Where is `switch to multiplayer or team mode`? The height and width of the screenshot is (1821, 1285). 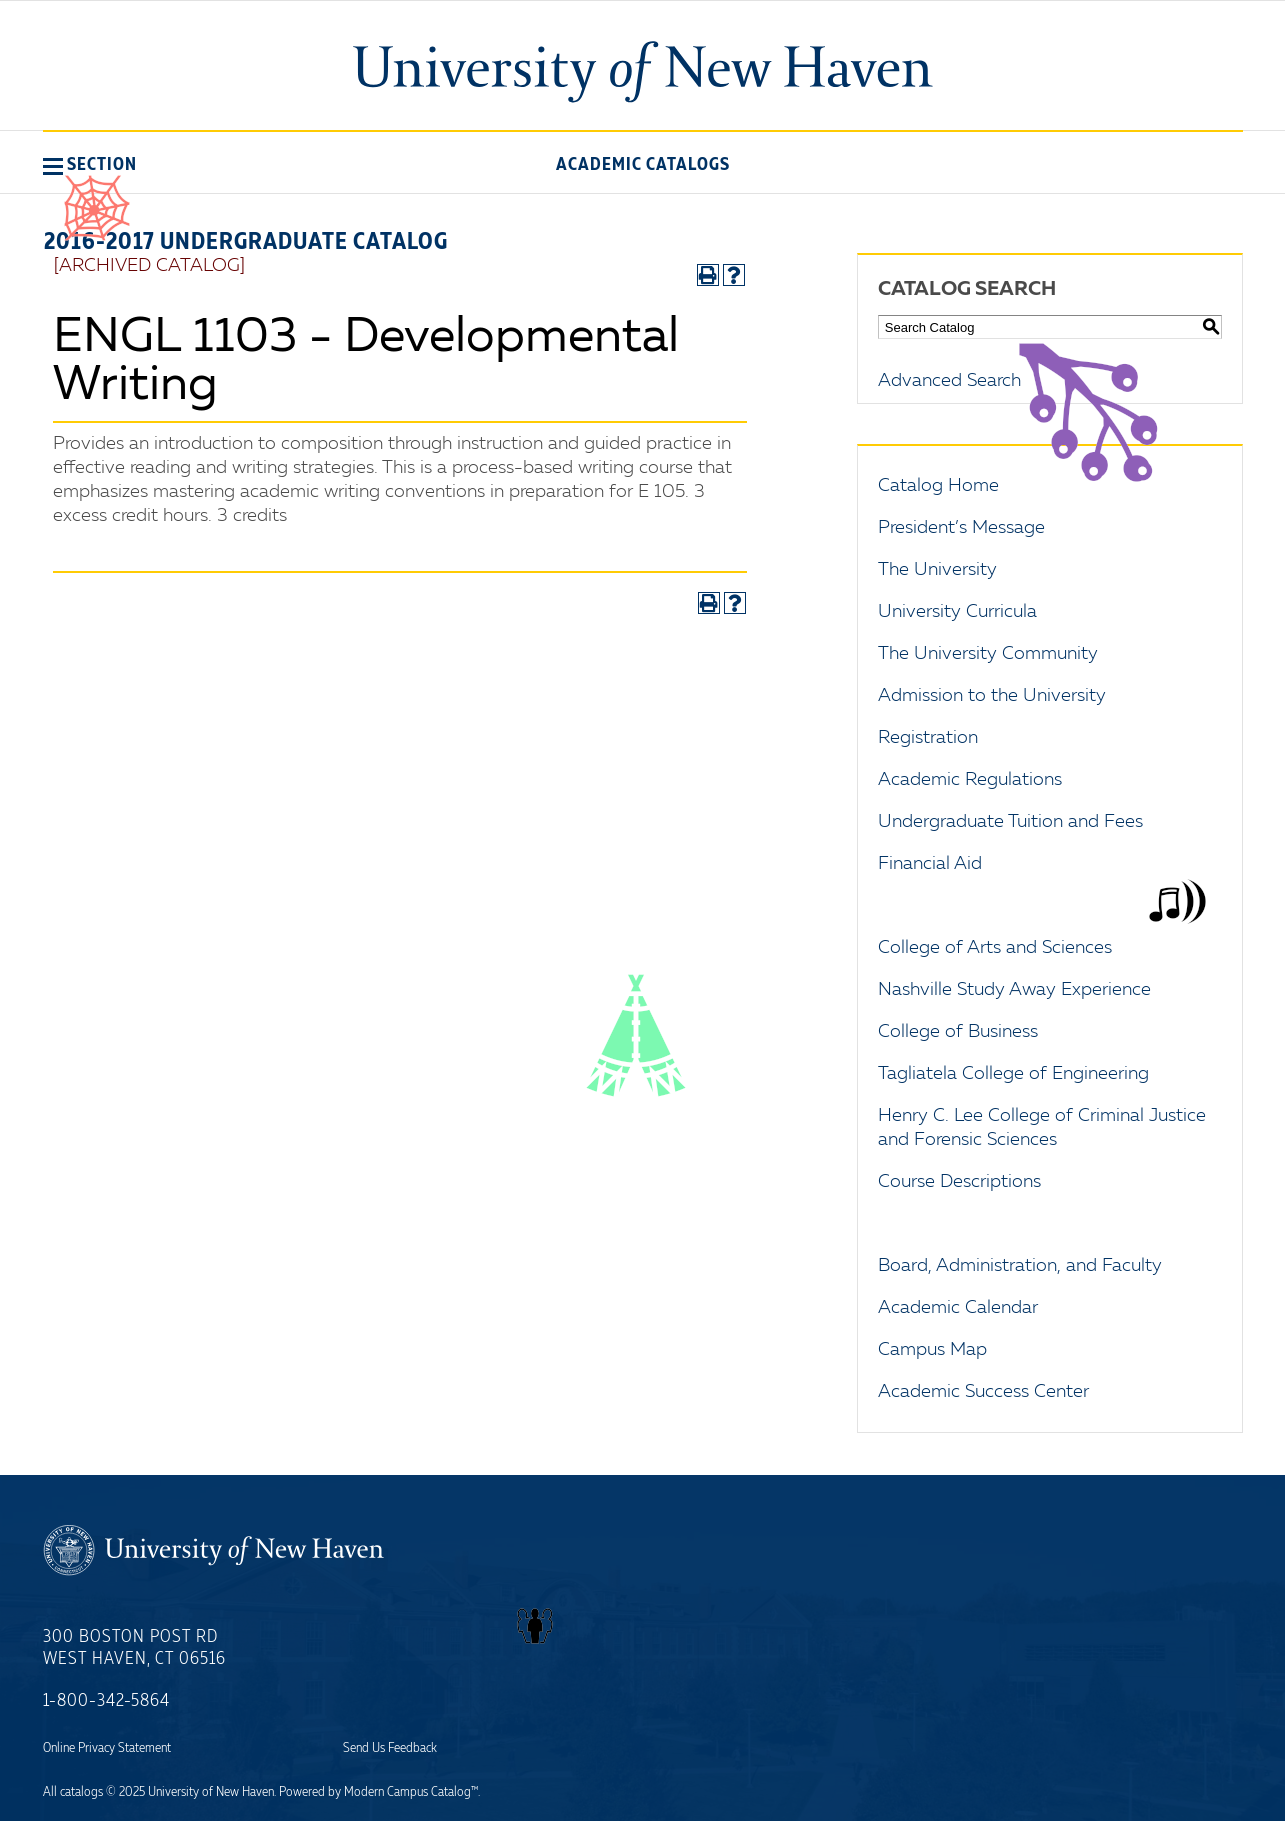
switch to multiplayer or team mode is located at coordinates (535, 1626).